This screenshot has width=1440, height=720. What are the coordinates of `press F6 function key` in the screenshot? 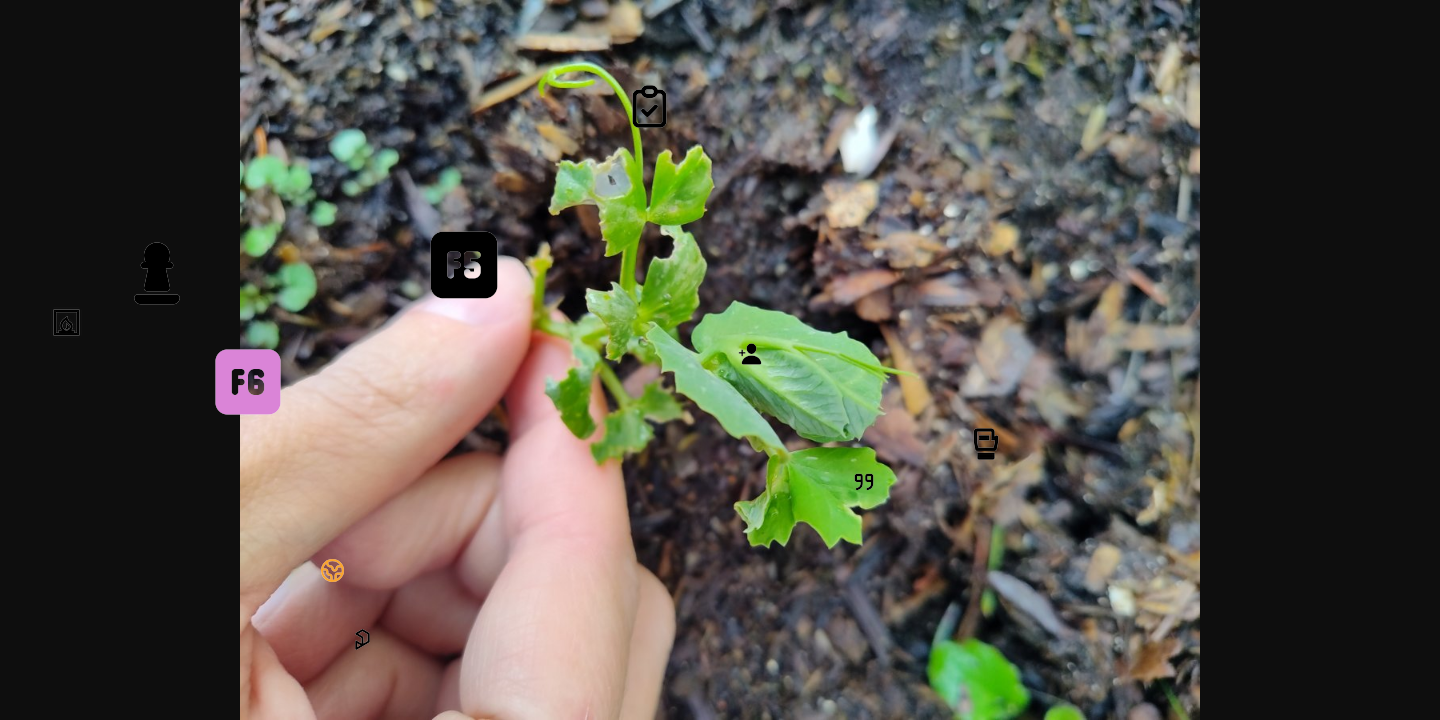 It's located at (248, 382).